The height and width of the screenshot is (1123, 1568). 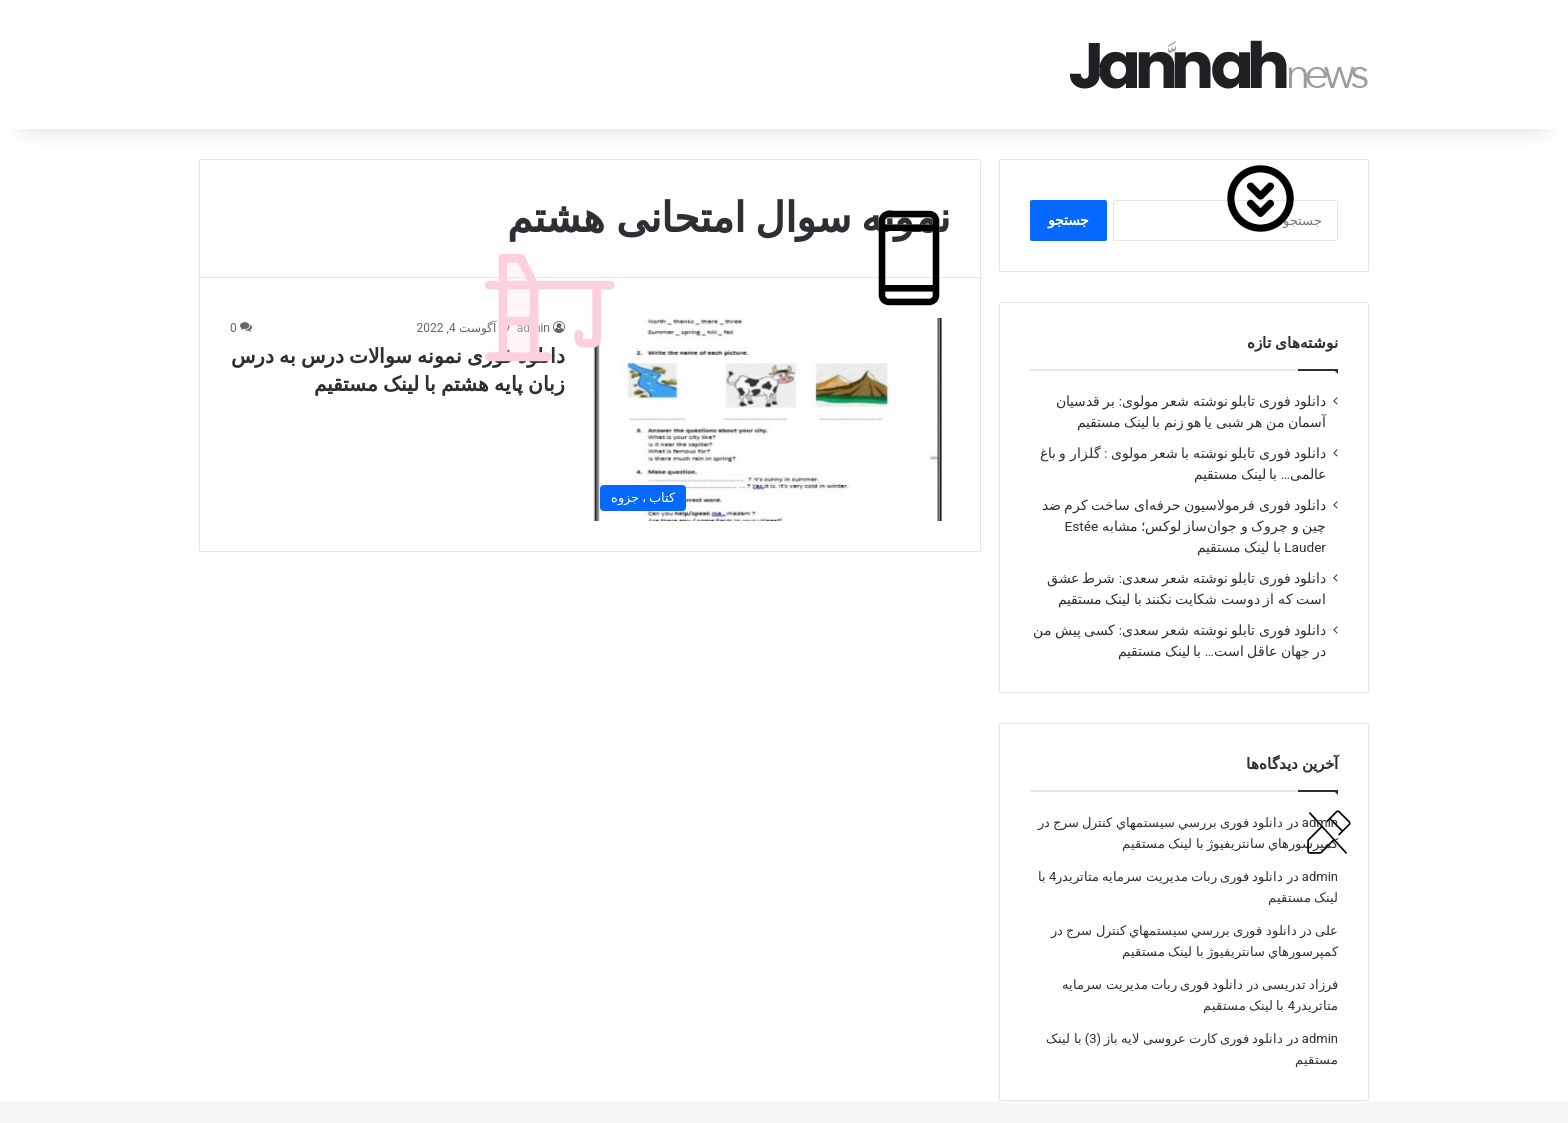 I want to click on switch to mobile view, so click(x=909, y=258).